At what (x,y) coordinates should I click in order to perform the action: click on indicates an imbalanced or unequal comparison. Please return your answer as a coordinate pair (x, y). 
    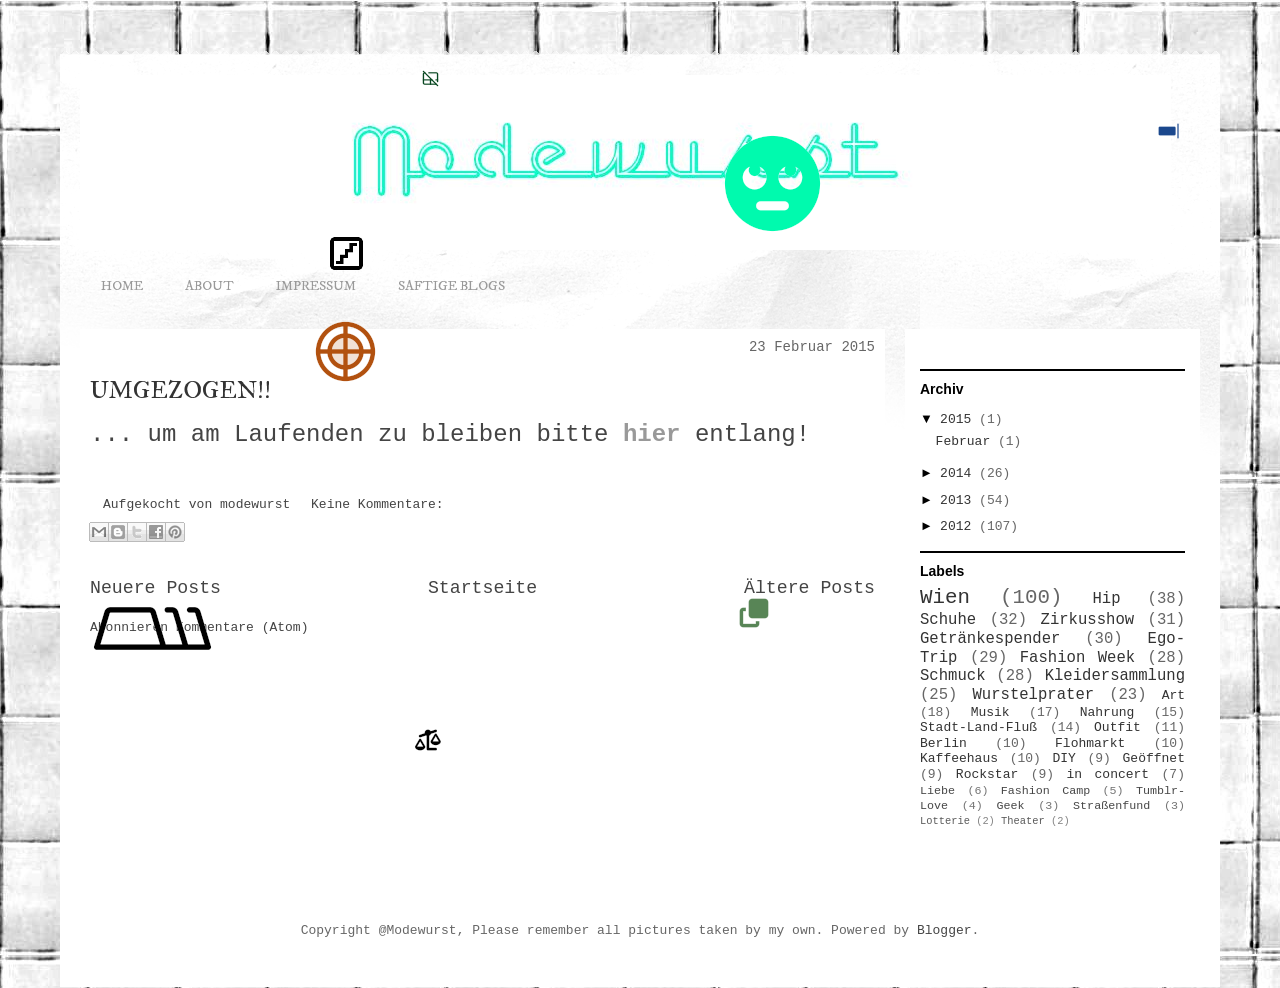
    Looking at the image, I should click on (428, 740).